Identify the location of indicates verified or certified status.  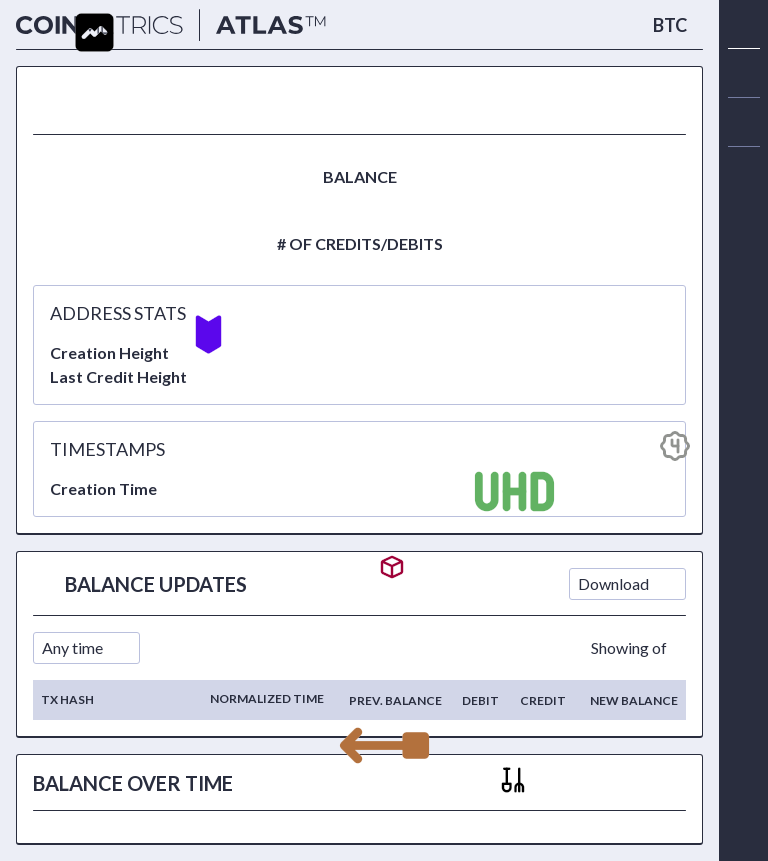
(208, 334).